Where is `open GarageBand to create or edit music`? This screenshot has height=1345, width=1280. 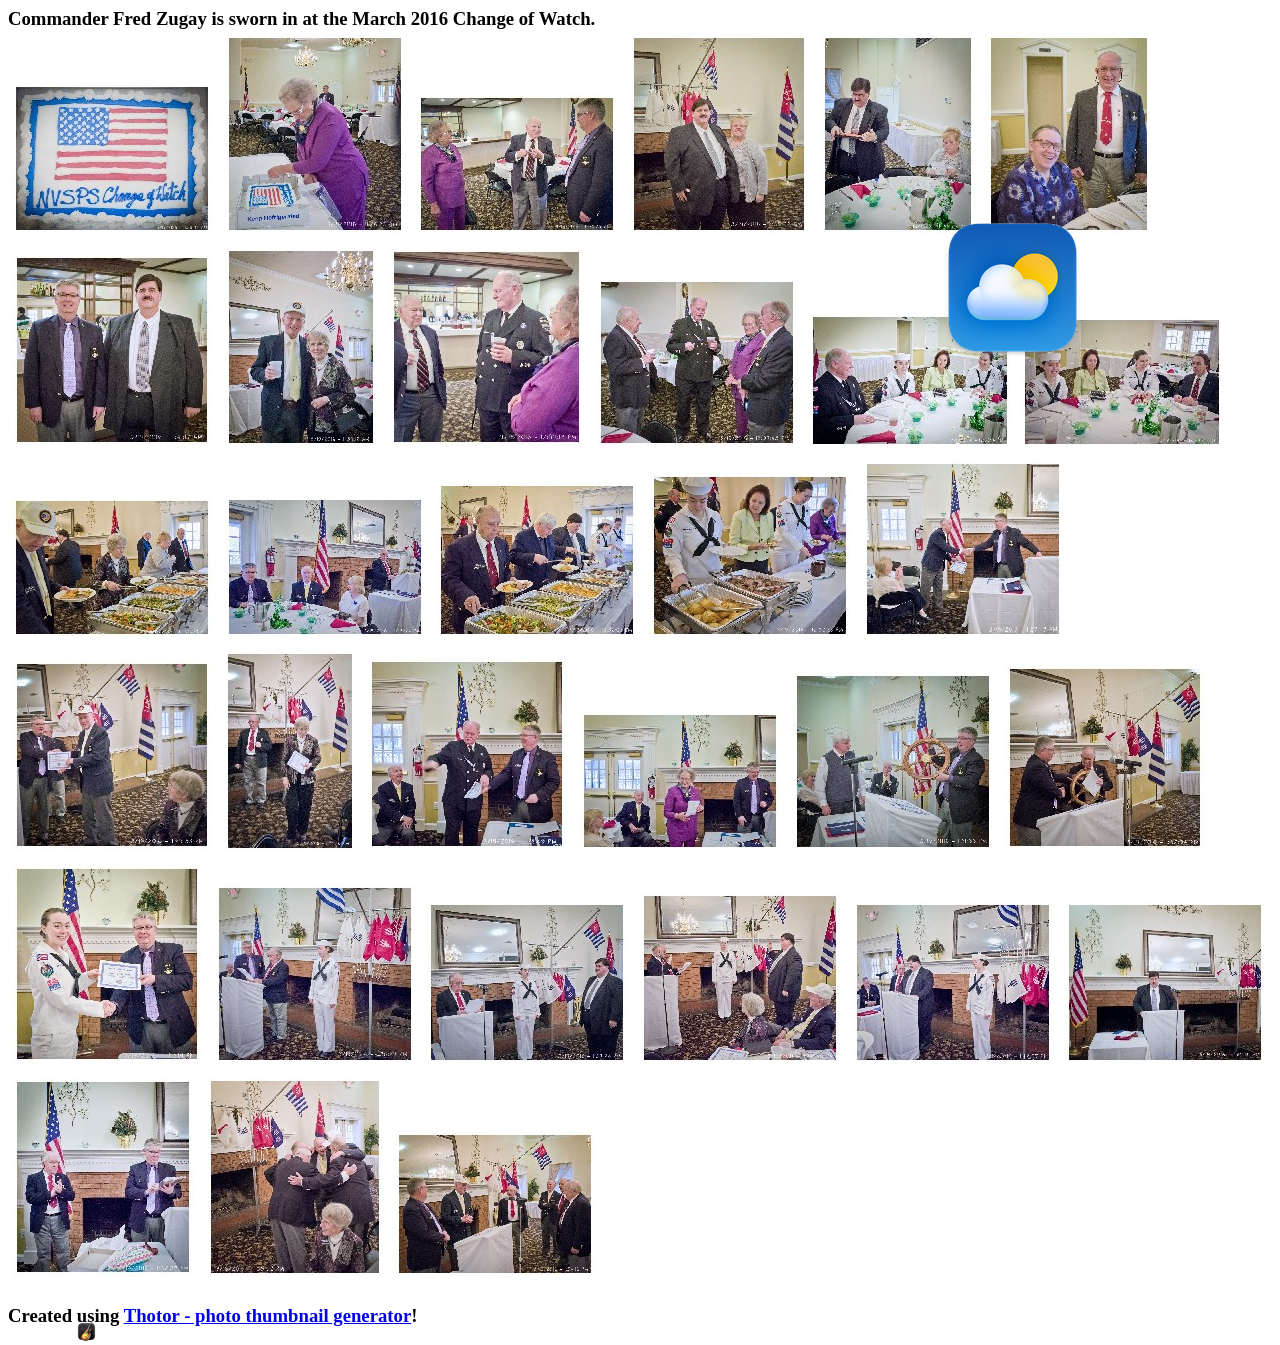
open GarageBand to create or edit music is located at coordinates (86, 1331).